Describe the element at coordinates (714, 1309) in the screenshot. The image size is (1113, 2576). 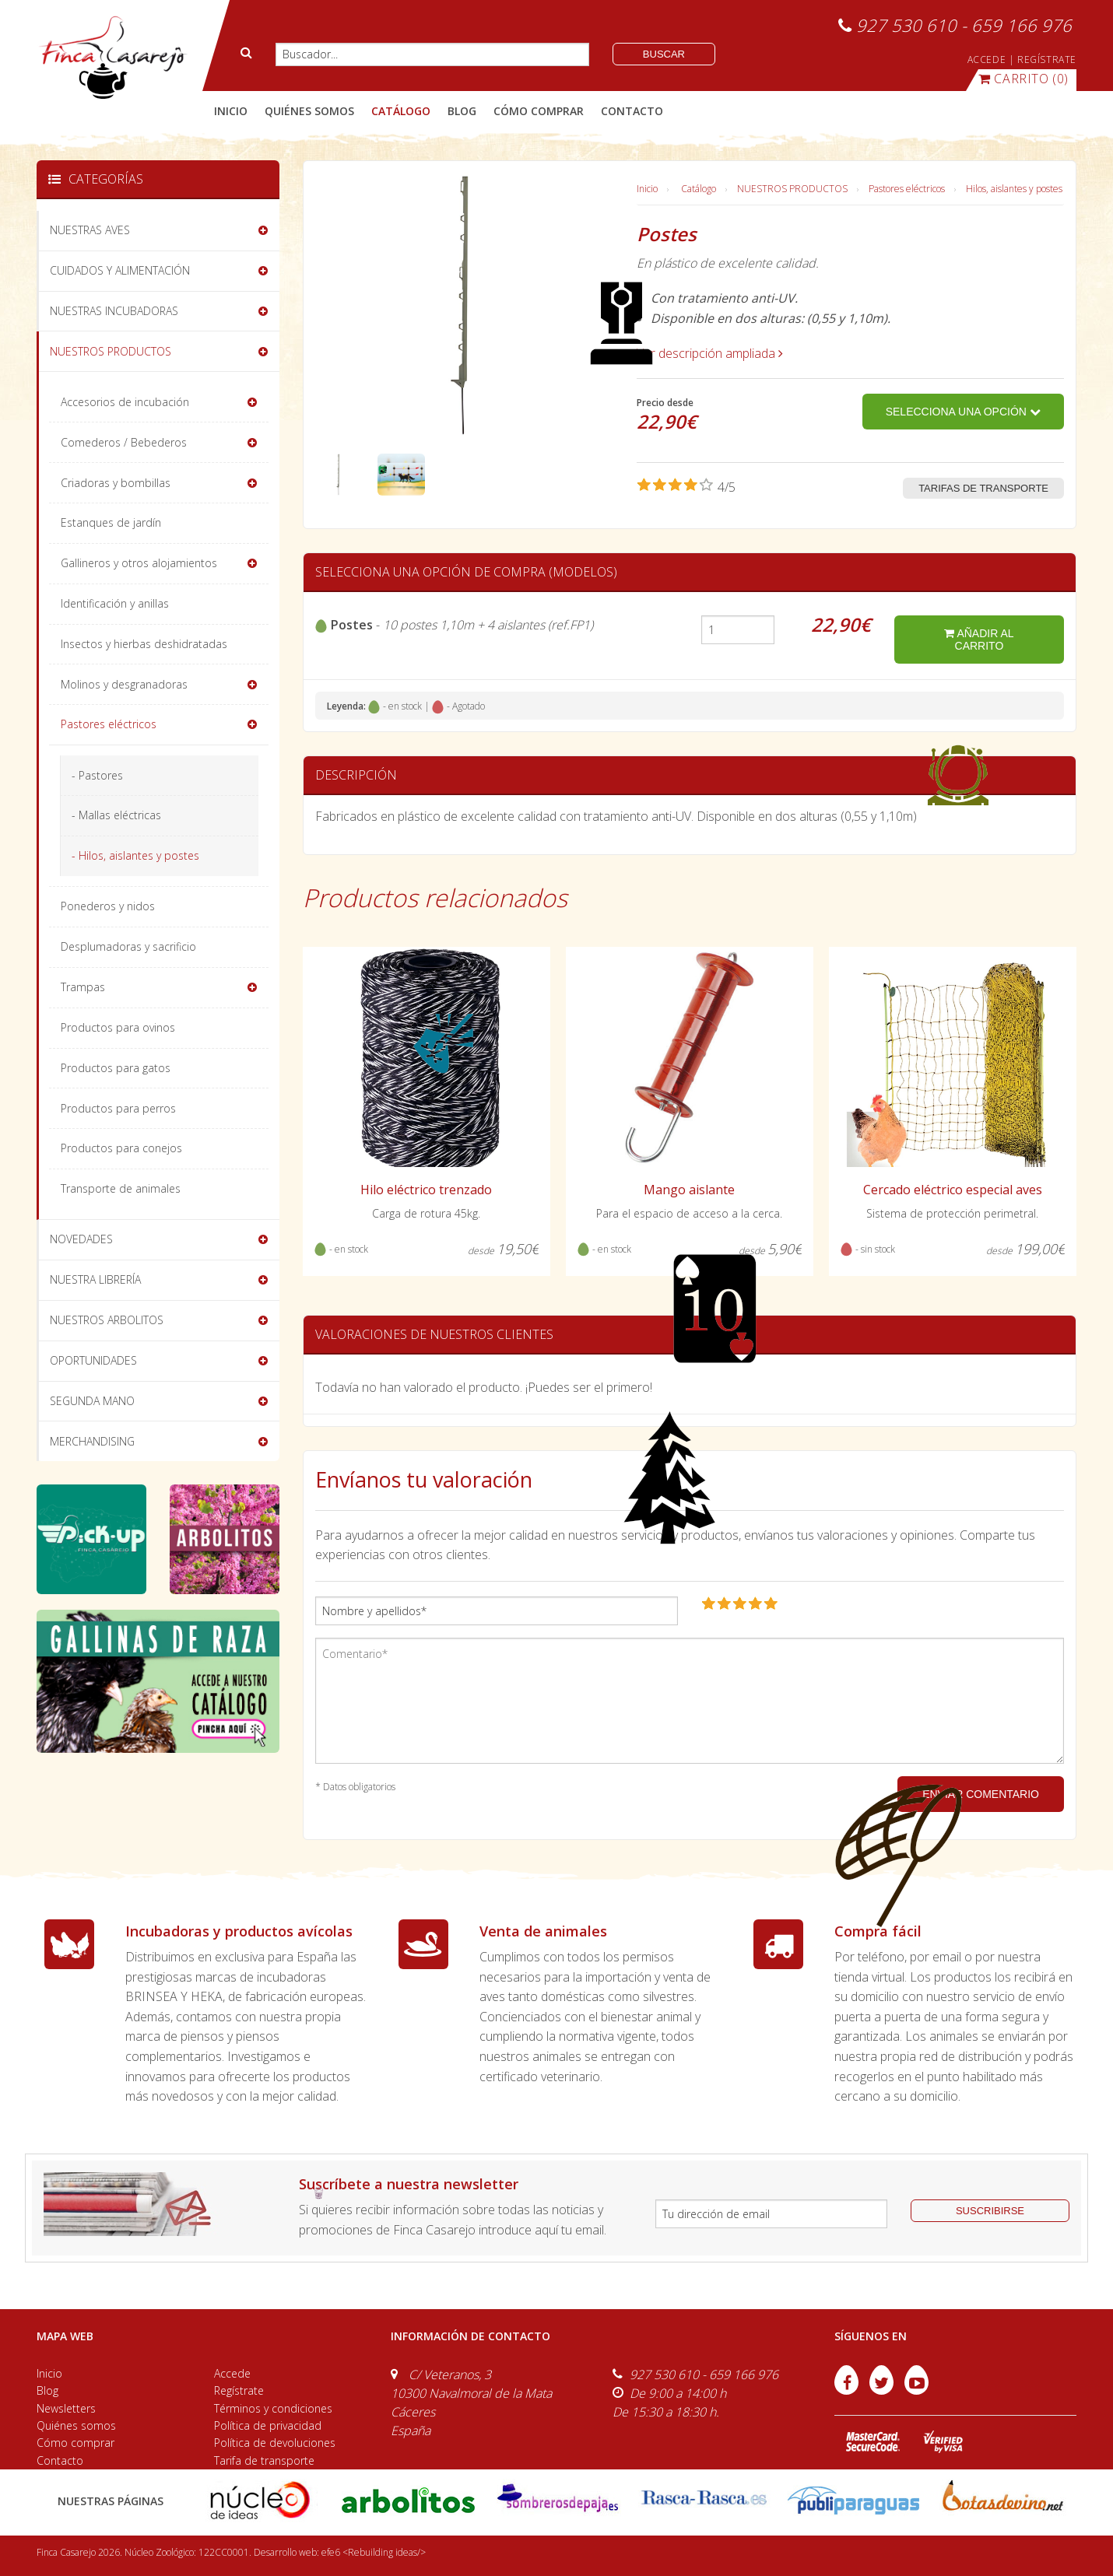
I see `ten of spades playing card` at that location.